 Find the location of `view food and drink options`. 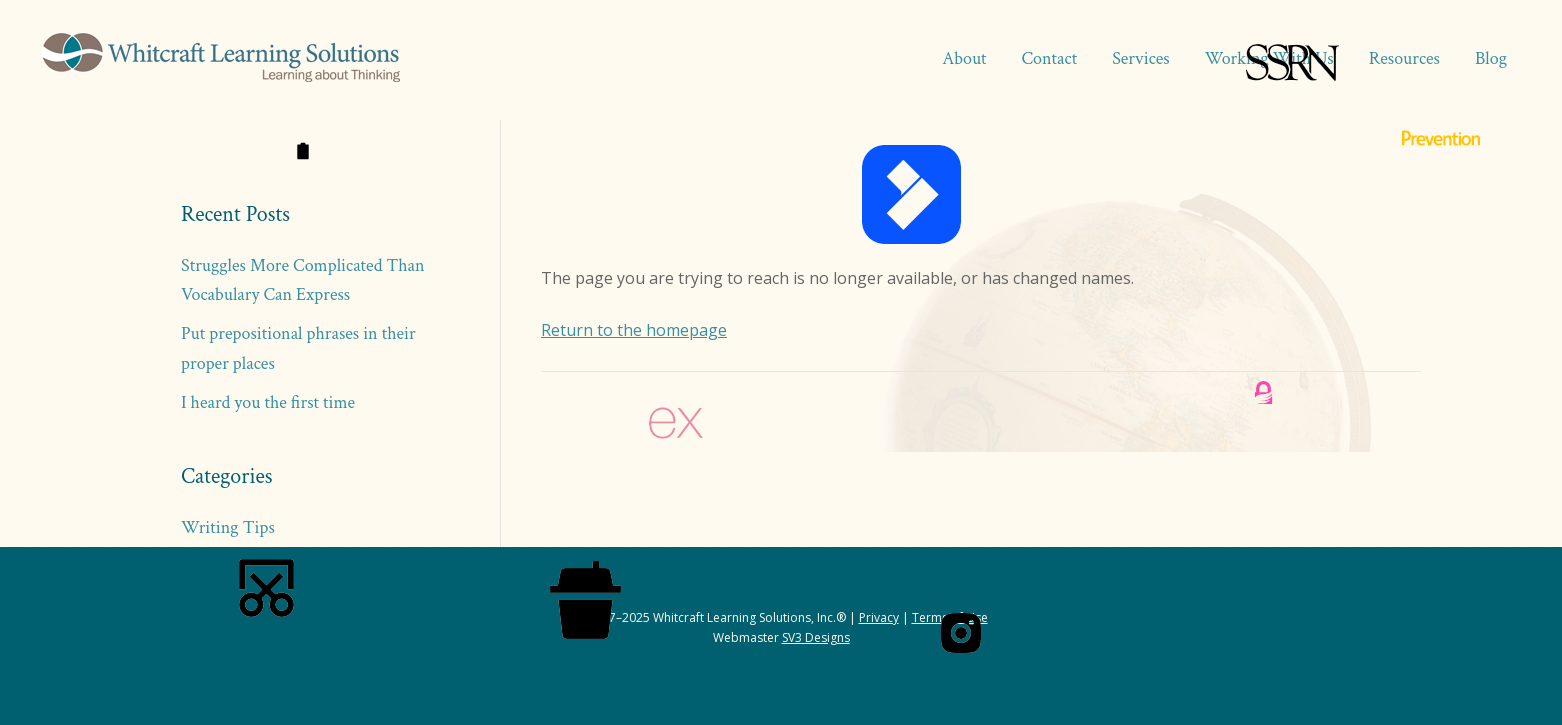

view food and drink options is located at coordinates (585, 603).